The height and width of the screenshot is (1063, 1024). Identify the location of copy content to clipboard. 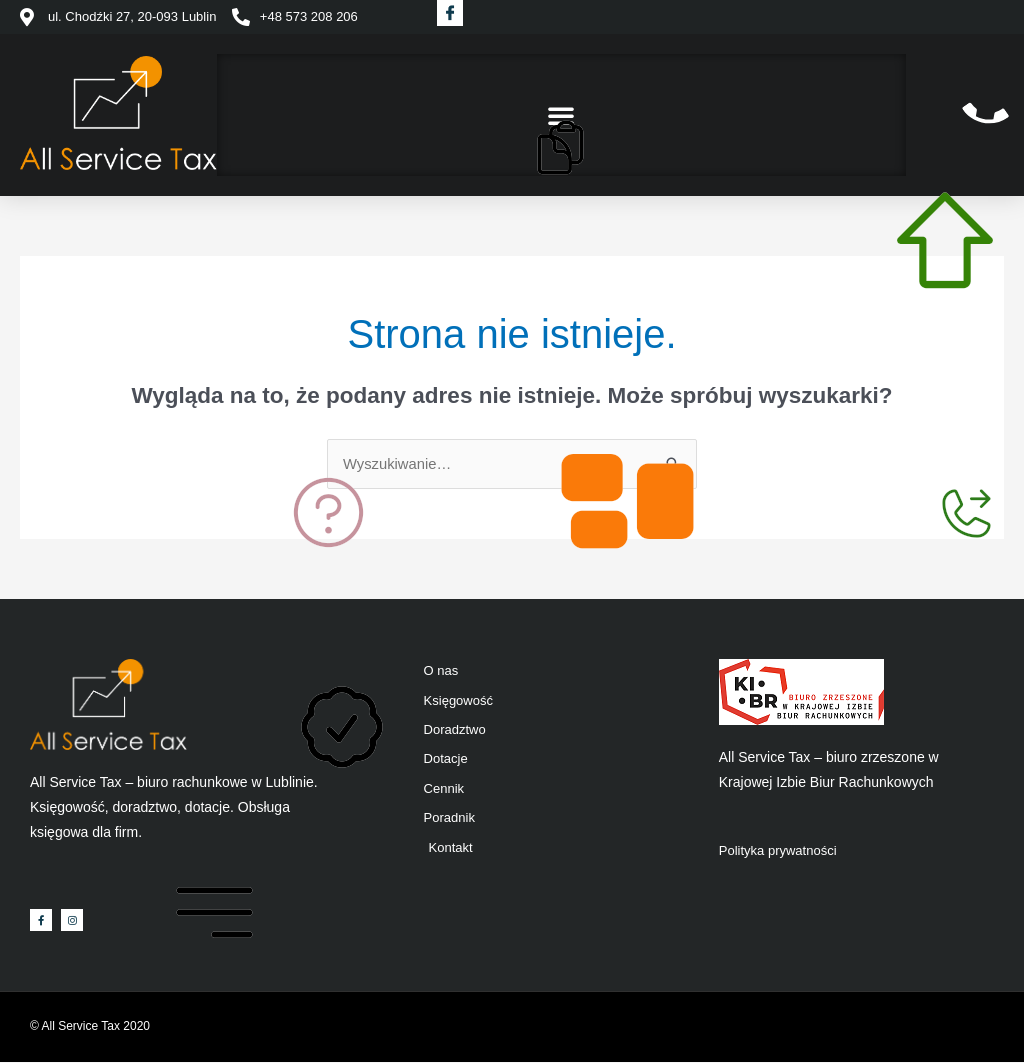
(560, 147).